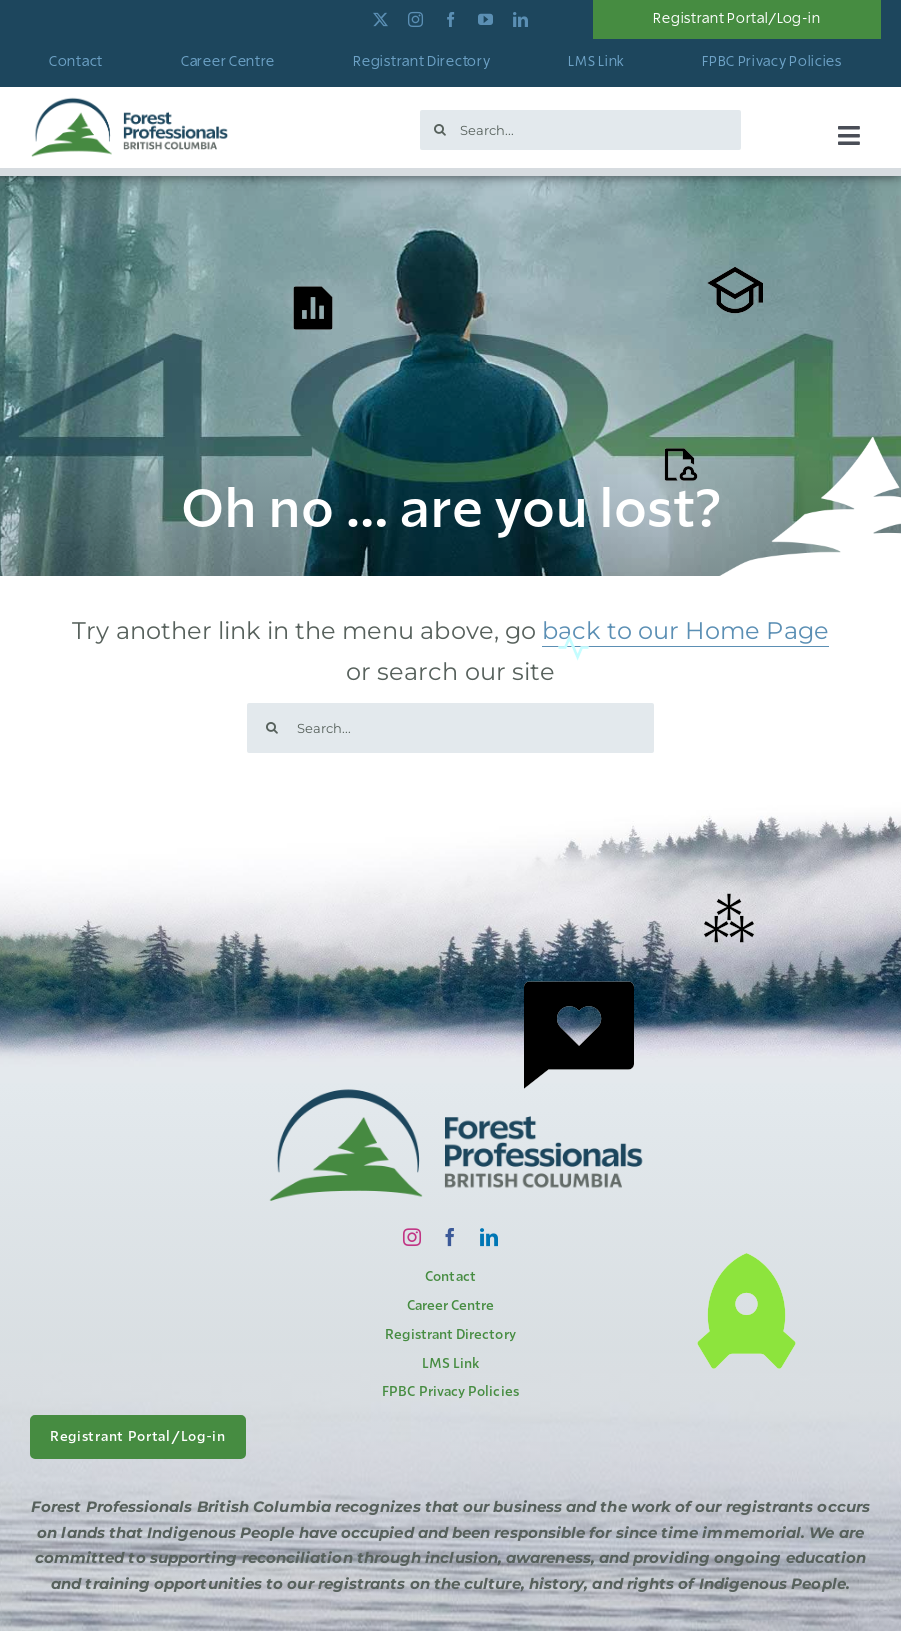 The height and width of the screenshot is (1631, 901). I want to click on upload file to cloud storage, so click(679, 464).